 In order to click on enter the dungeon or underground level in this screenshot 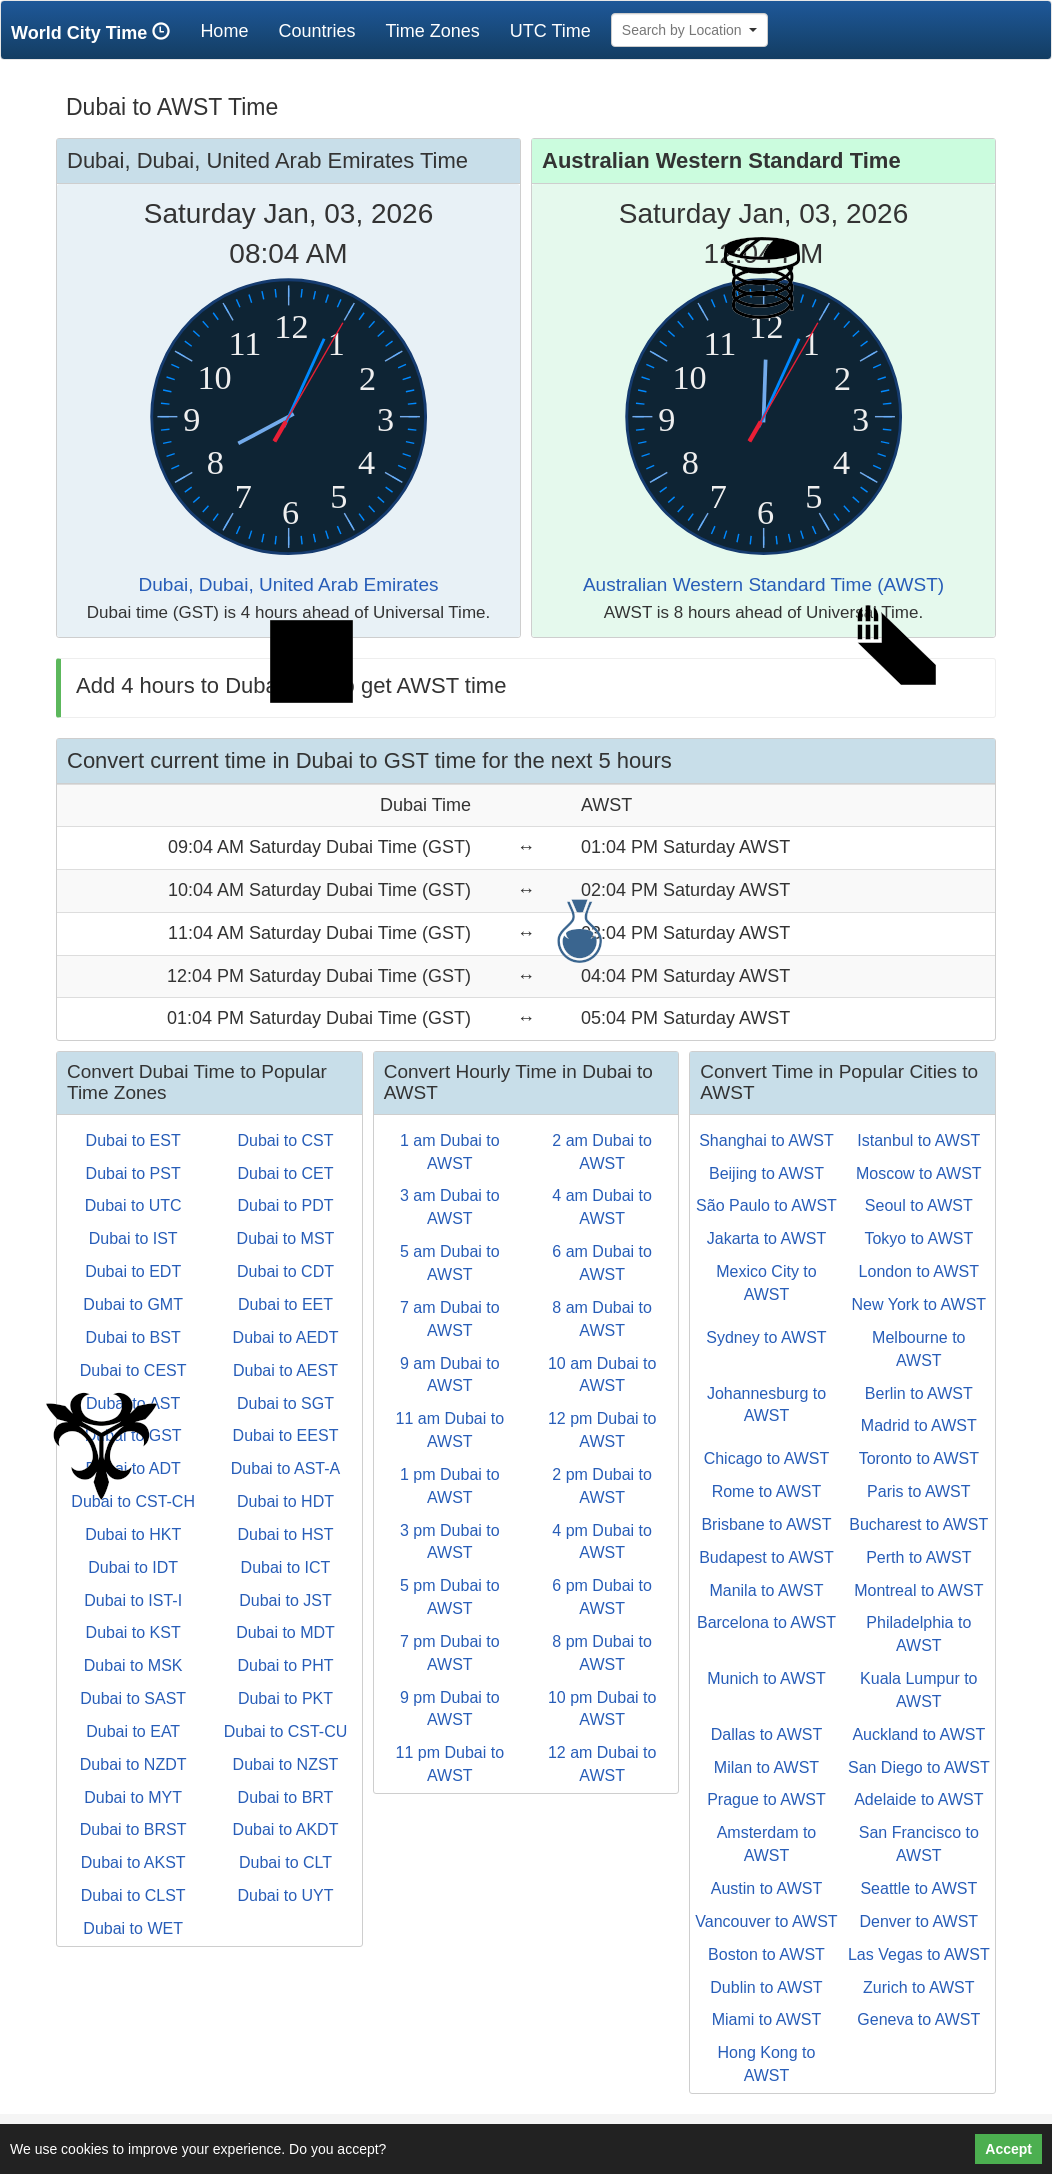, I will do `click(892, 641)`.